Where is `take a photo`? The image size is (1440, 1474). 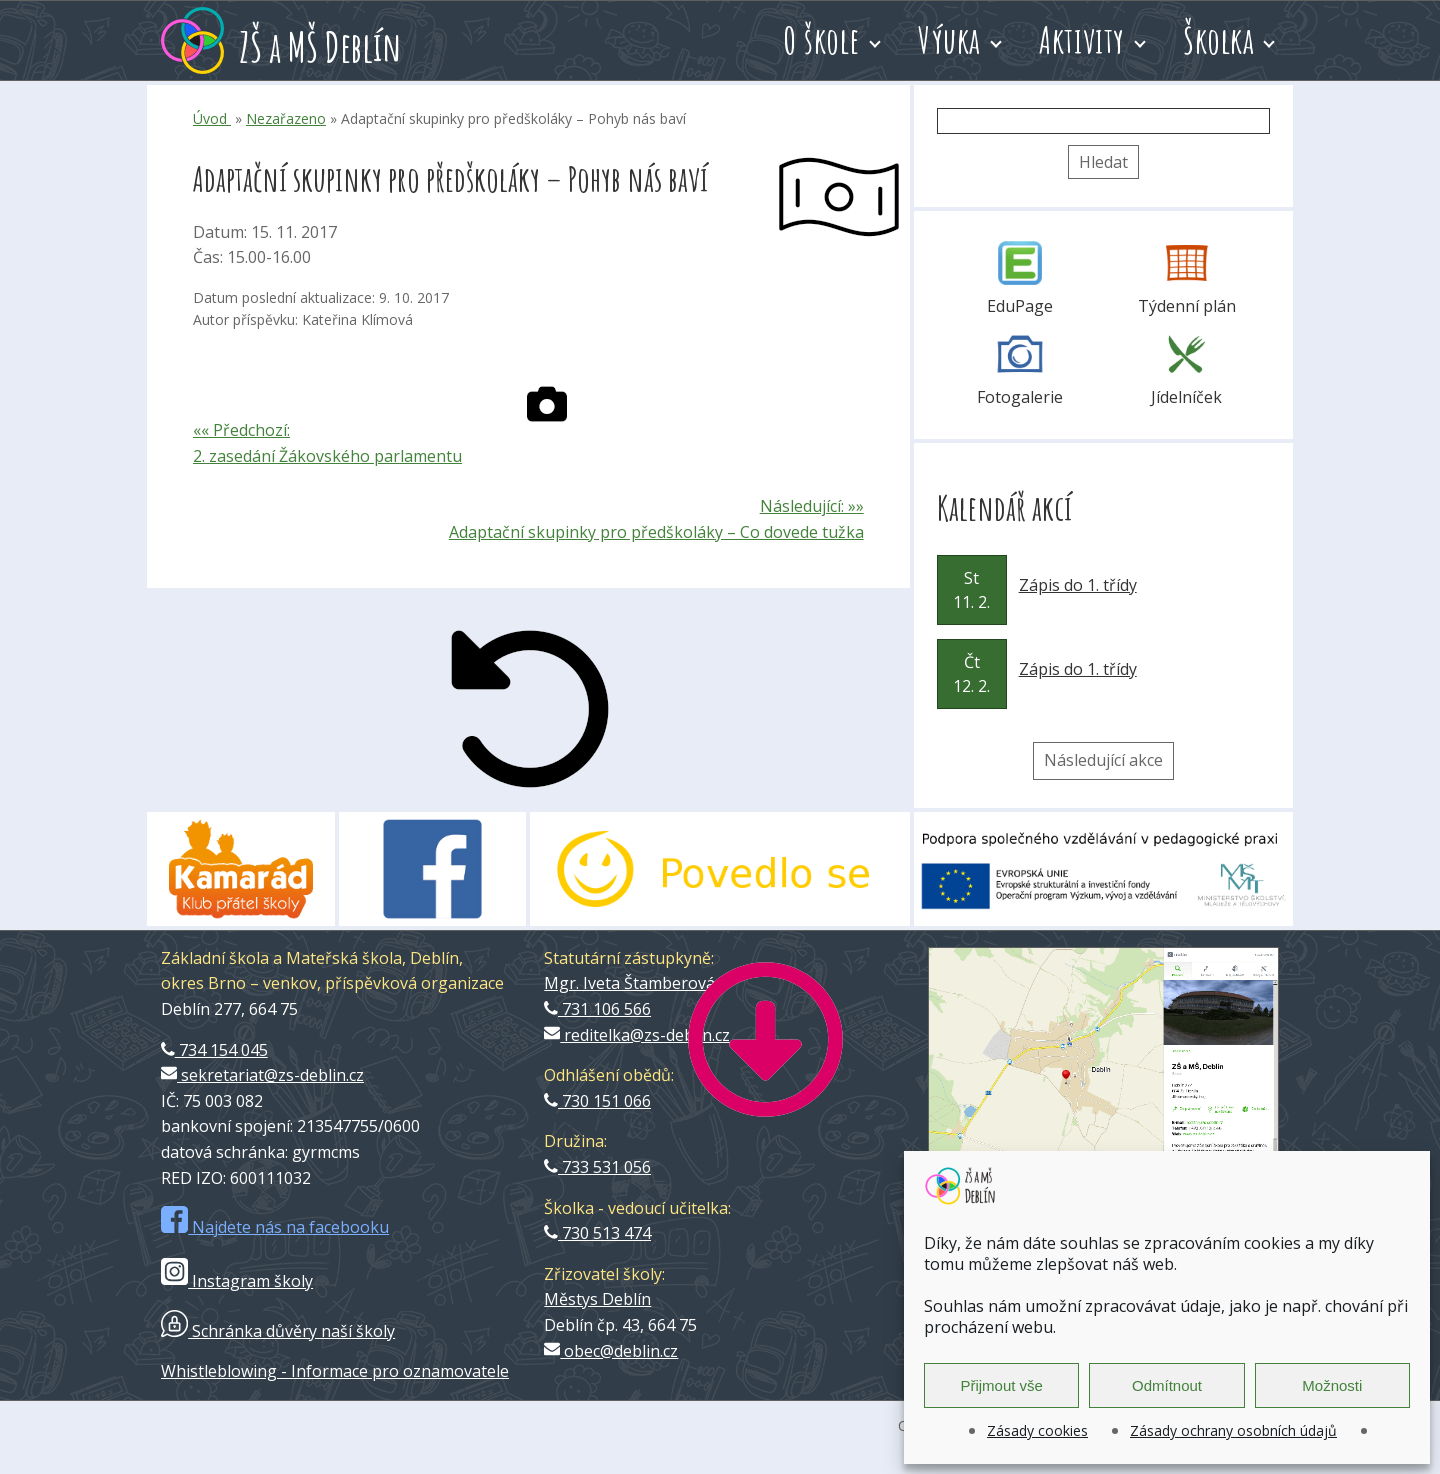 take a photo is located at coordinates (547, 404).